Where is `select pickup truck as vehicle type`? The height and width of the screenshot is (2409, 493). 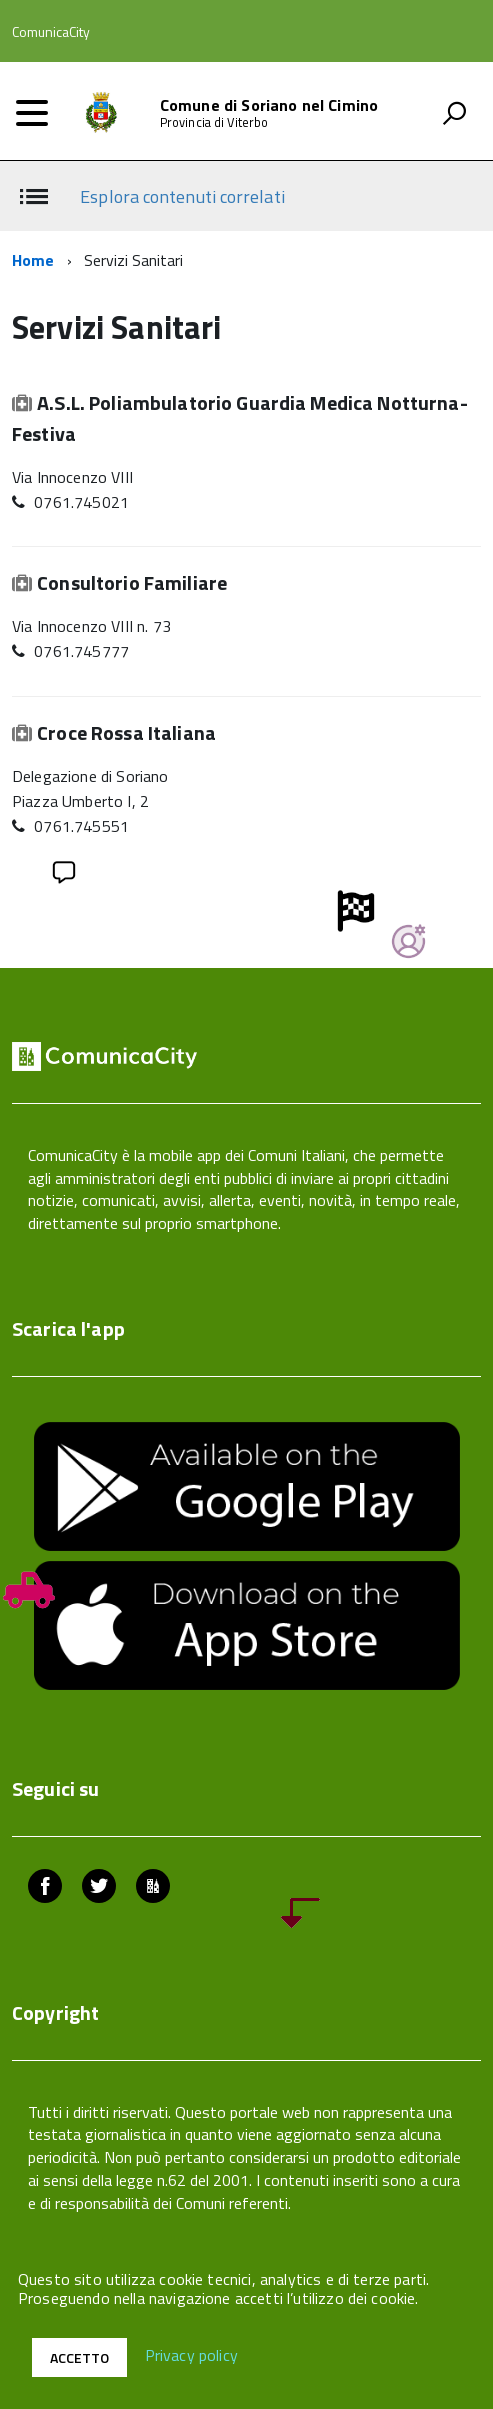
select pickup truck as vehicle type is located at coordinates (29, 1590).